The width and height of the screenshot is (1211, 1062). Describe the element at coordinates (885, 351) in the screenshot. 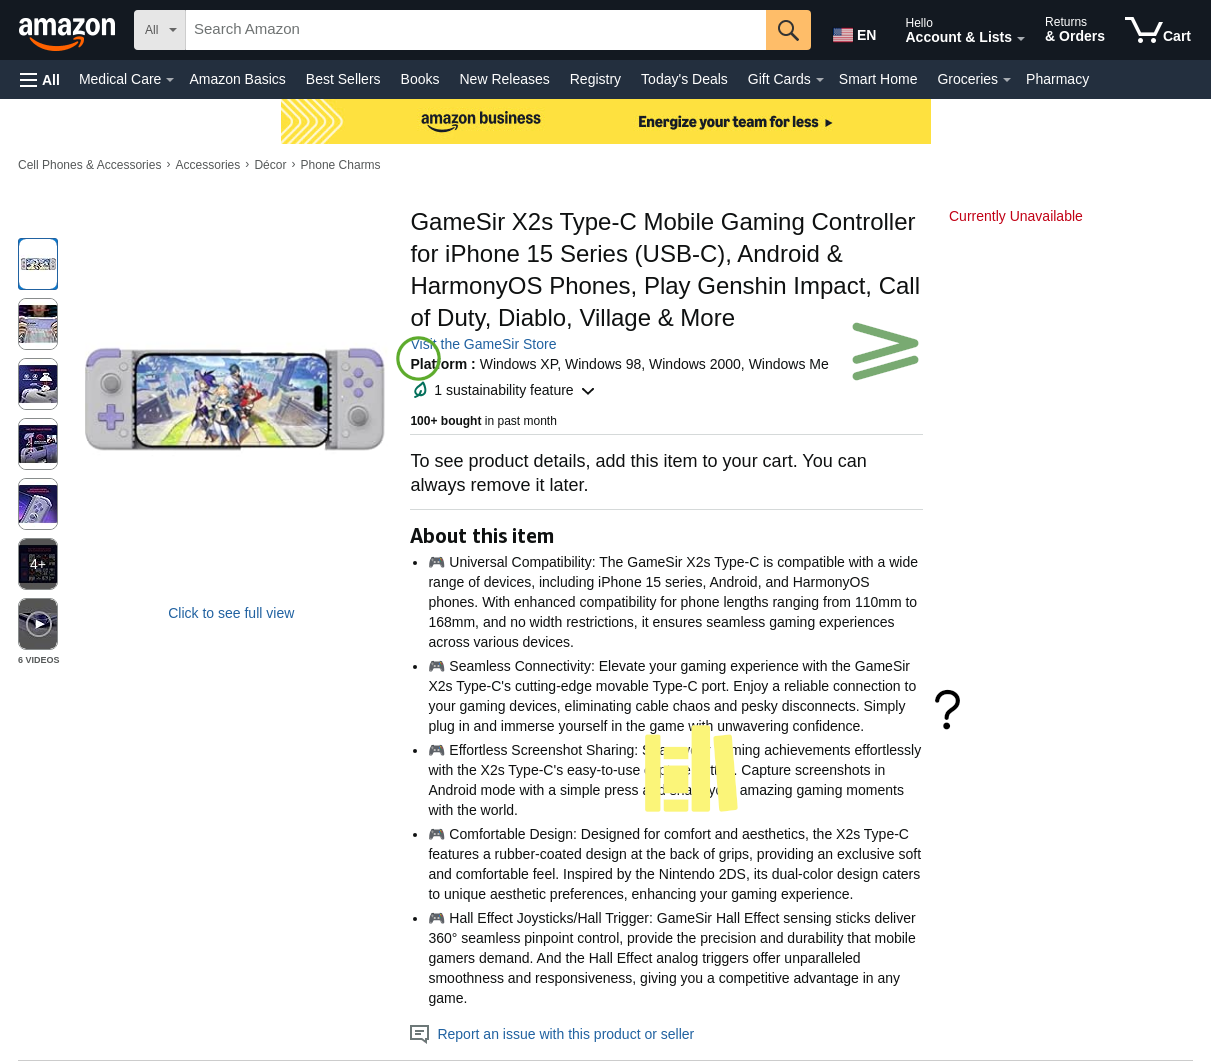

I see `greater than or equal to mathematical operator` at that location.